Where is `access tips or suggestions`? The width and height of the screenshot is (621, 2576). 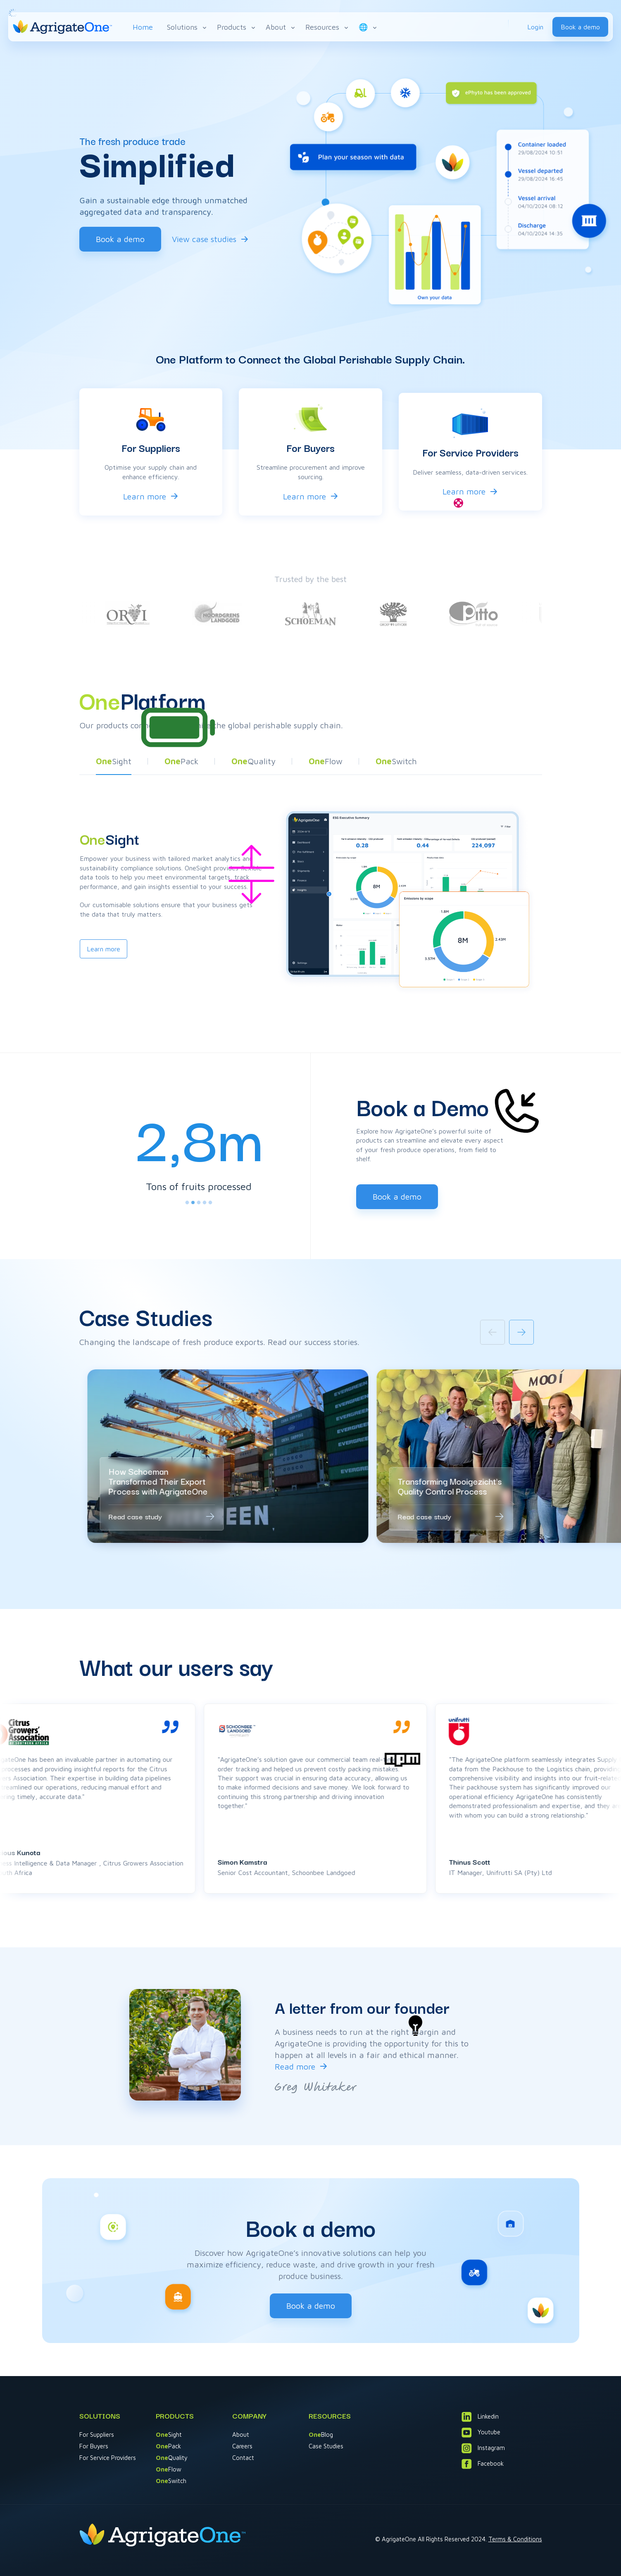
access tips or suggestions is located at coordinates (415, 2025).